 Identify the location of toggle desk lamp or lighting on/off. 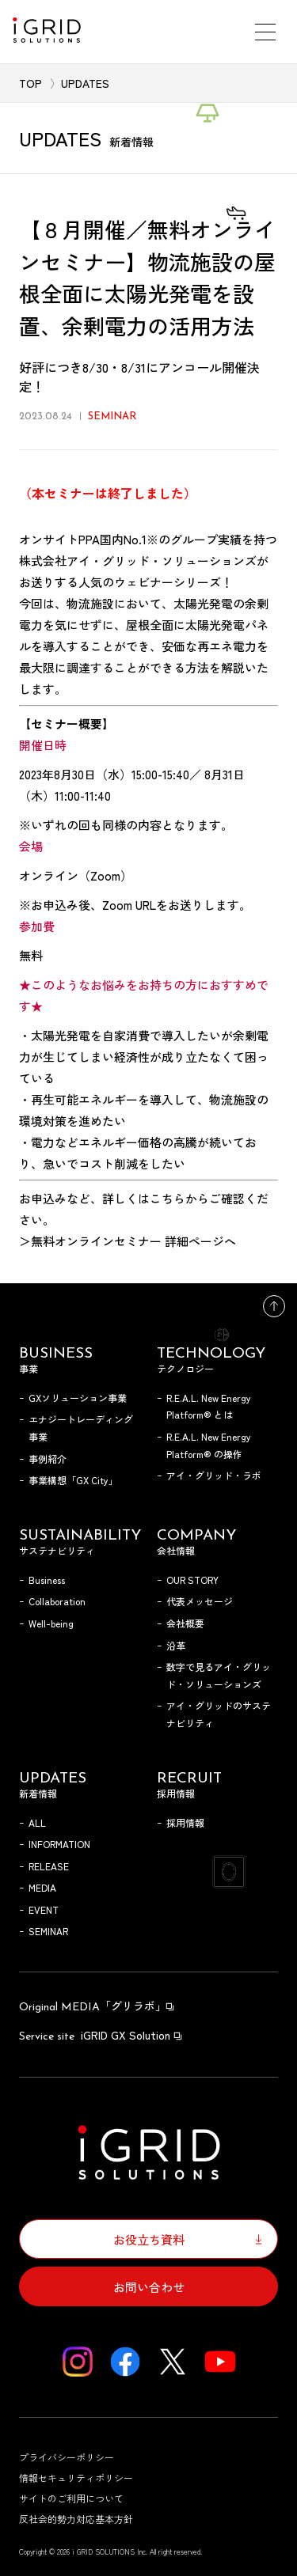
(208, 113).